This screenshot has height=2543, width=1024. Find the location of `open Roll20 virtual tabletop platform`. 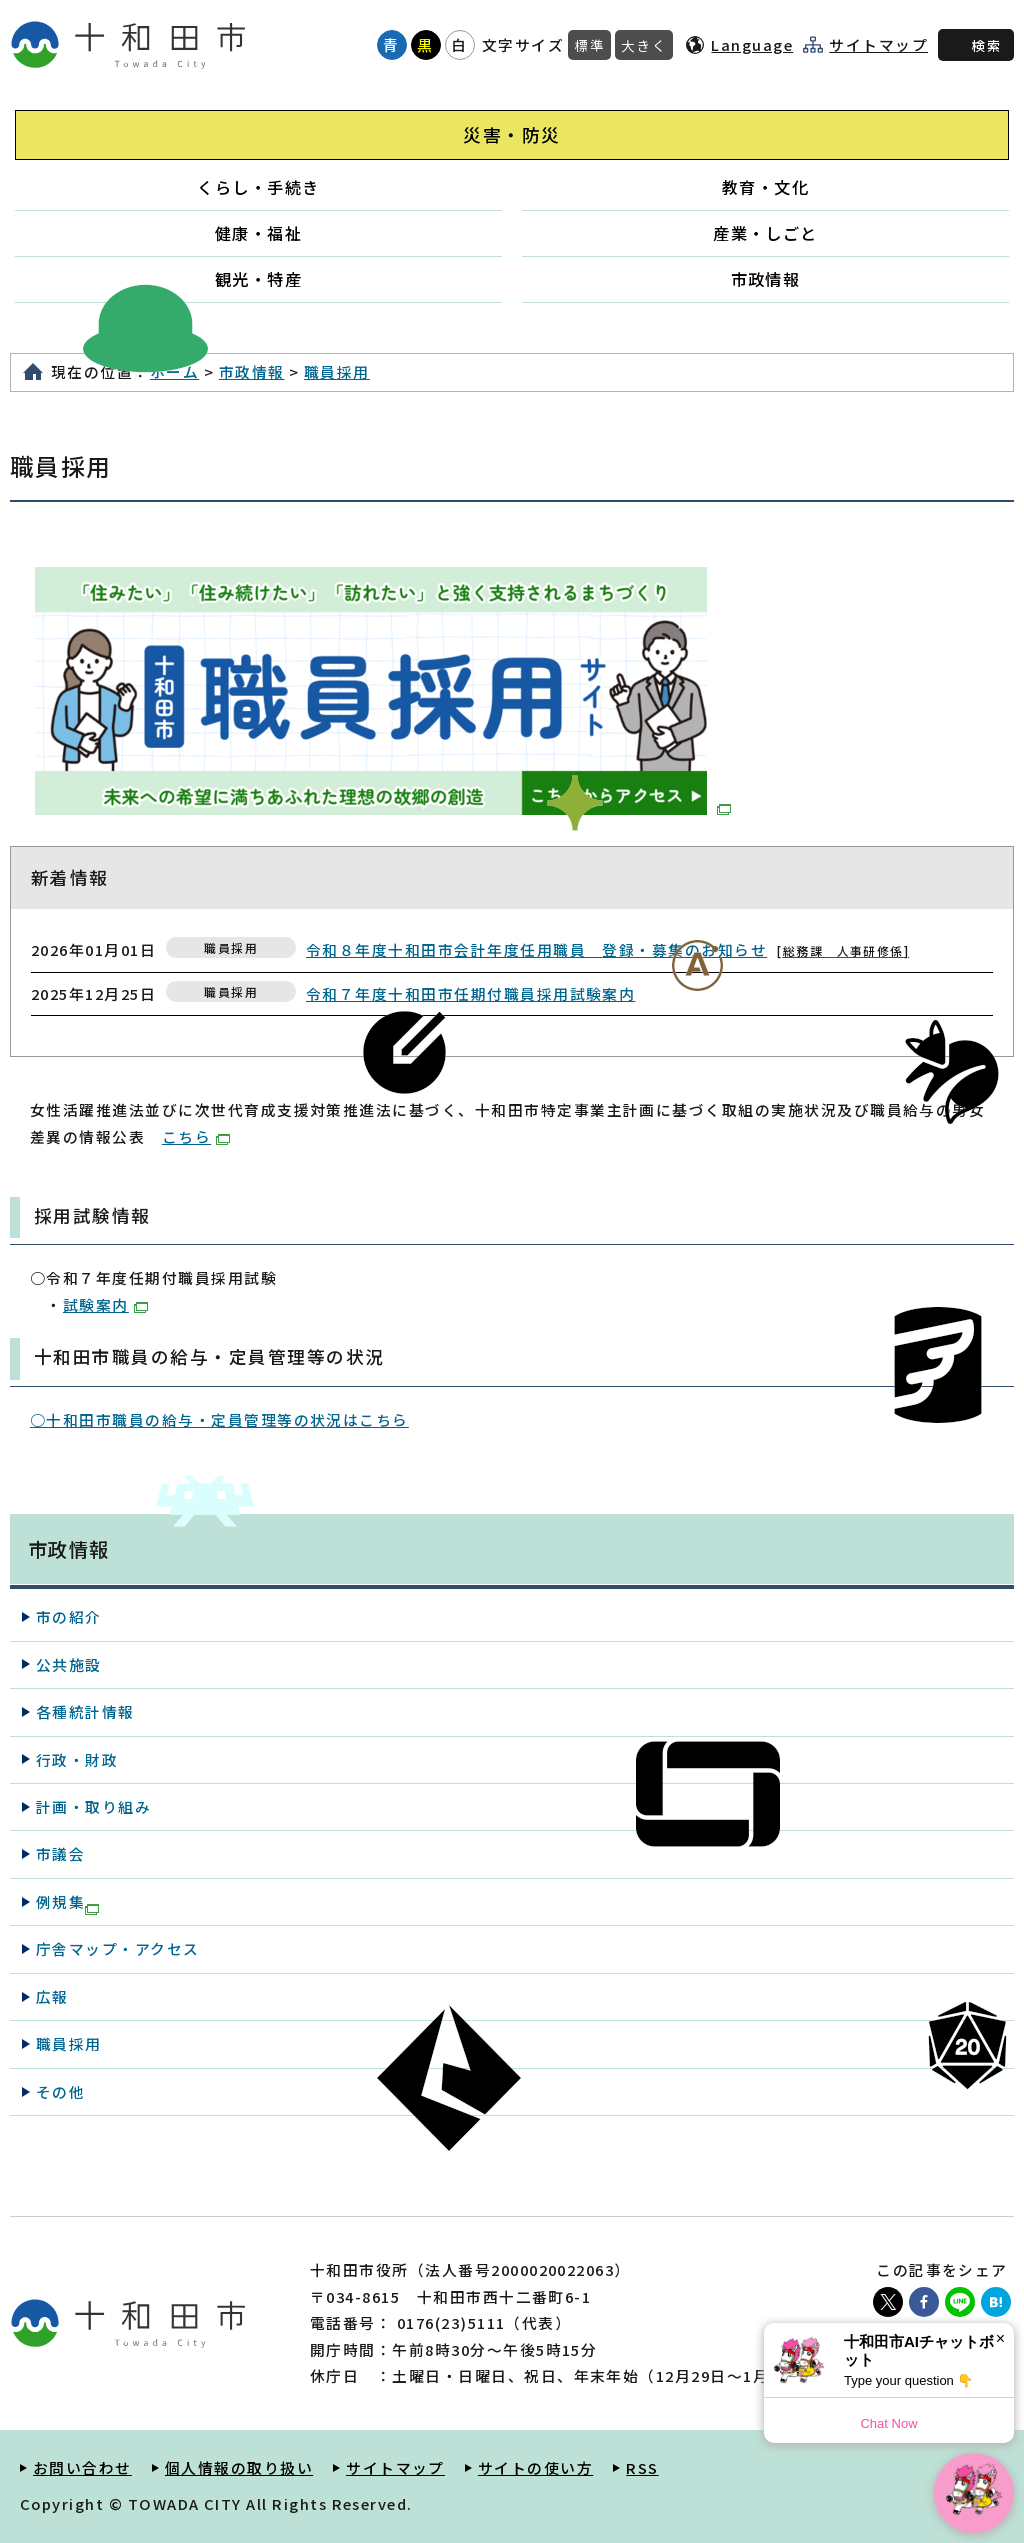

open Roll20 virtual tabletop platform is located at coordinates (967, 2045).